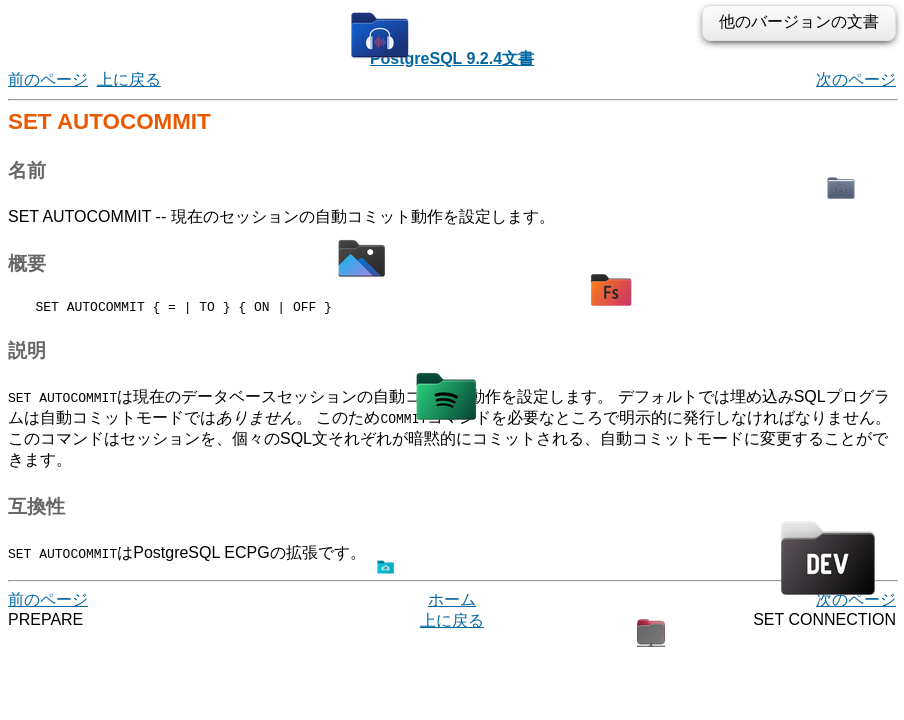  I want to click on open pictures folder, so click(361, 259).